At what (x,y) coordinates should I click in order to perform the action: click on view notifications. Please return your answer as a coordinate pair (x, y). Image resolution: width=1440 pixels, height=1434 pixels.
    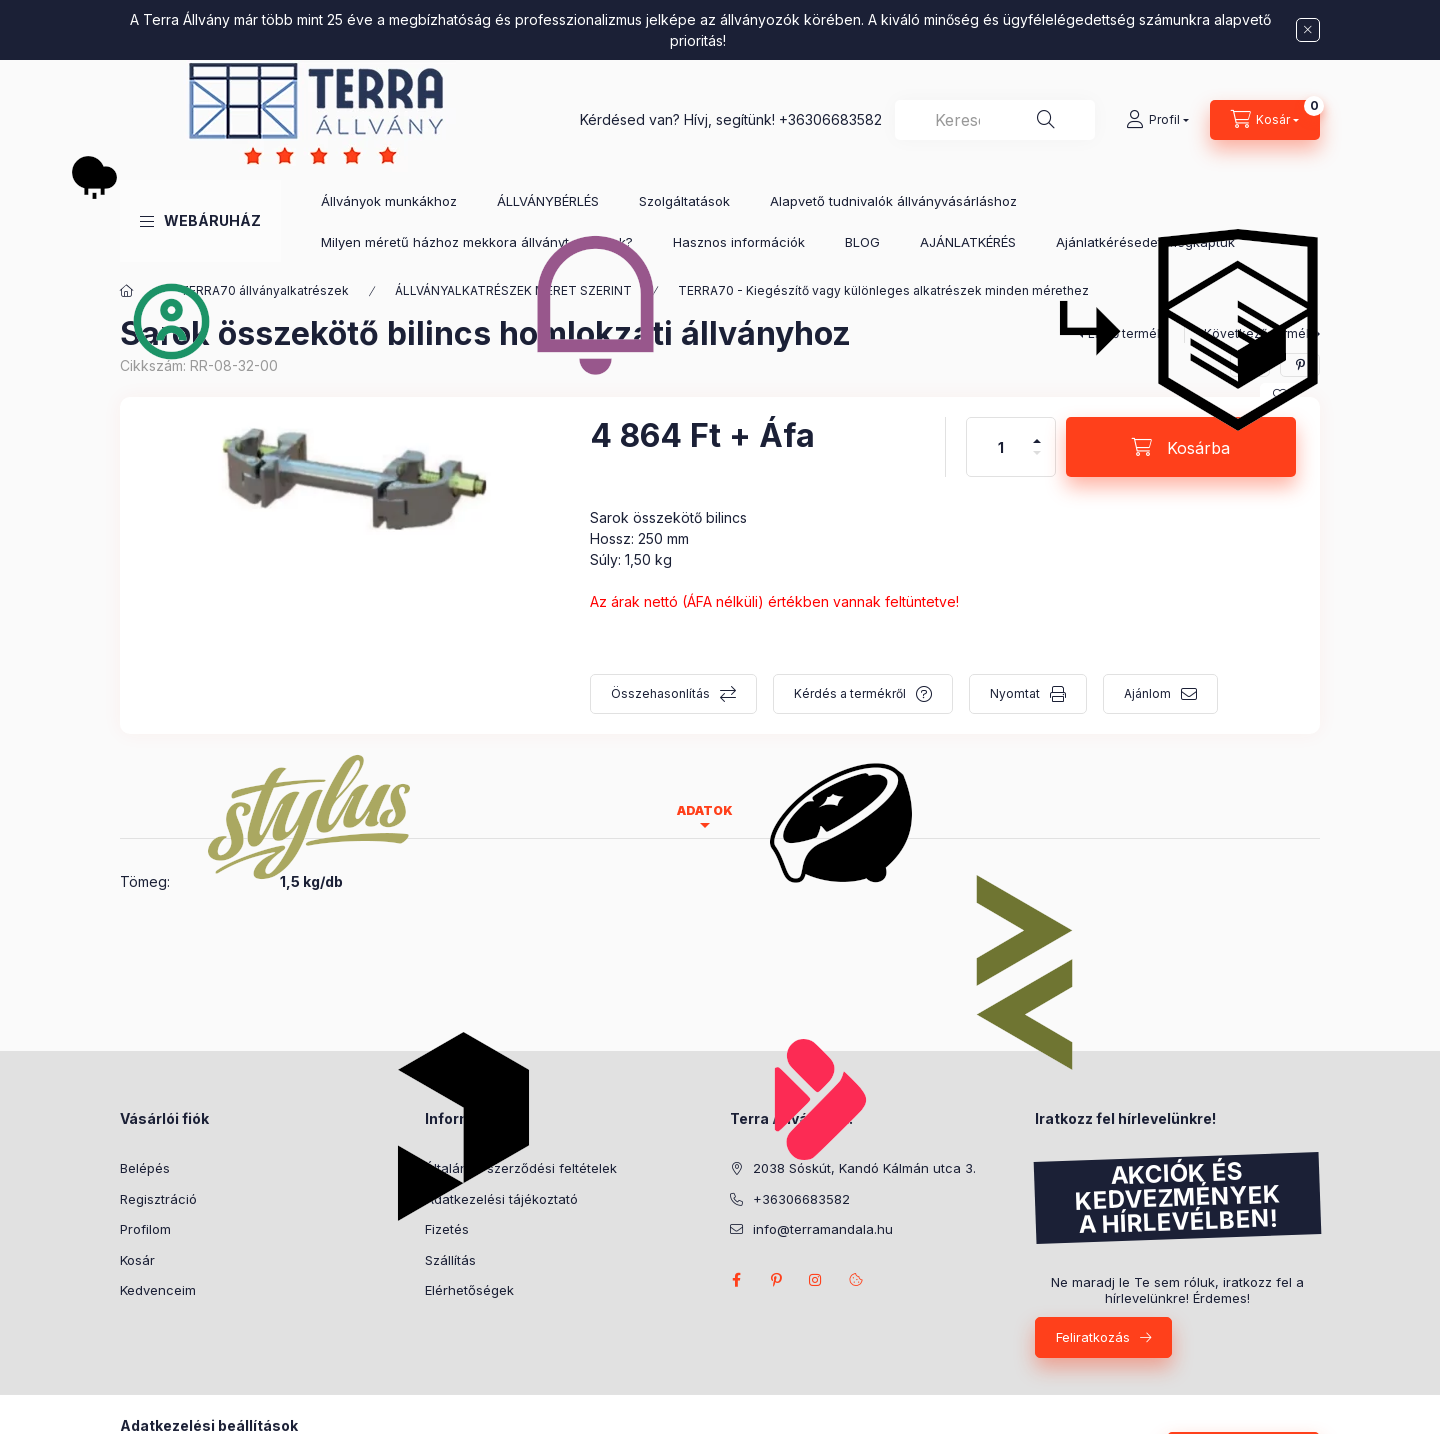
    Looking at the image, I should click on (595, 300).